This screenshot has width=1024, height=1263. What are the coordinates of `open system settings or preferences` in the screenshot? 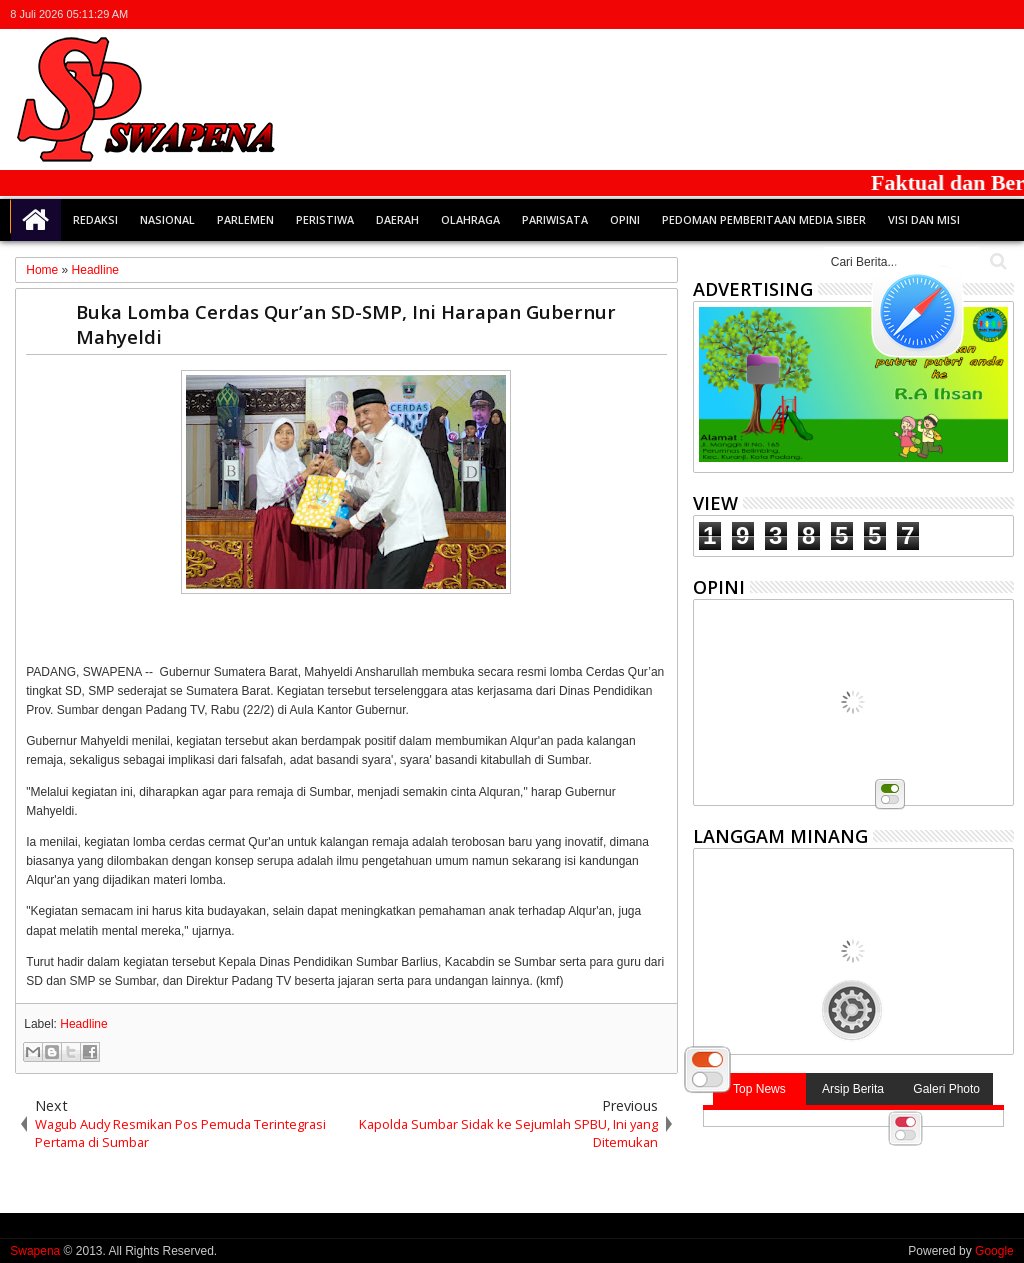 It's located at (890, 794).